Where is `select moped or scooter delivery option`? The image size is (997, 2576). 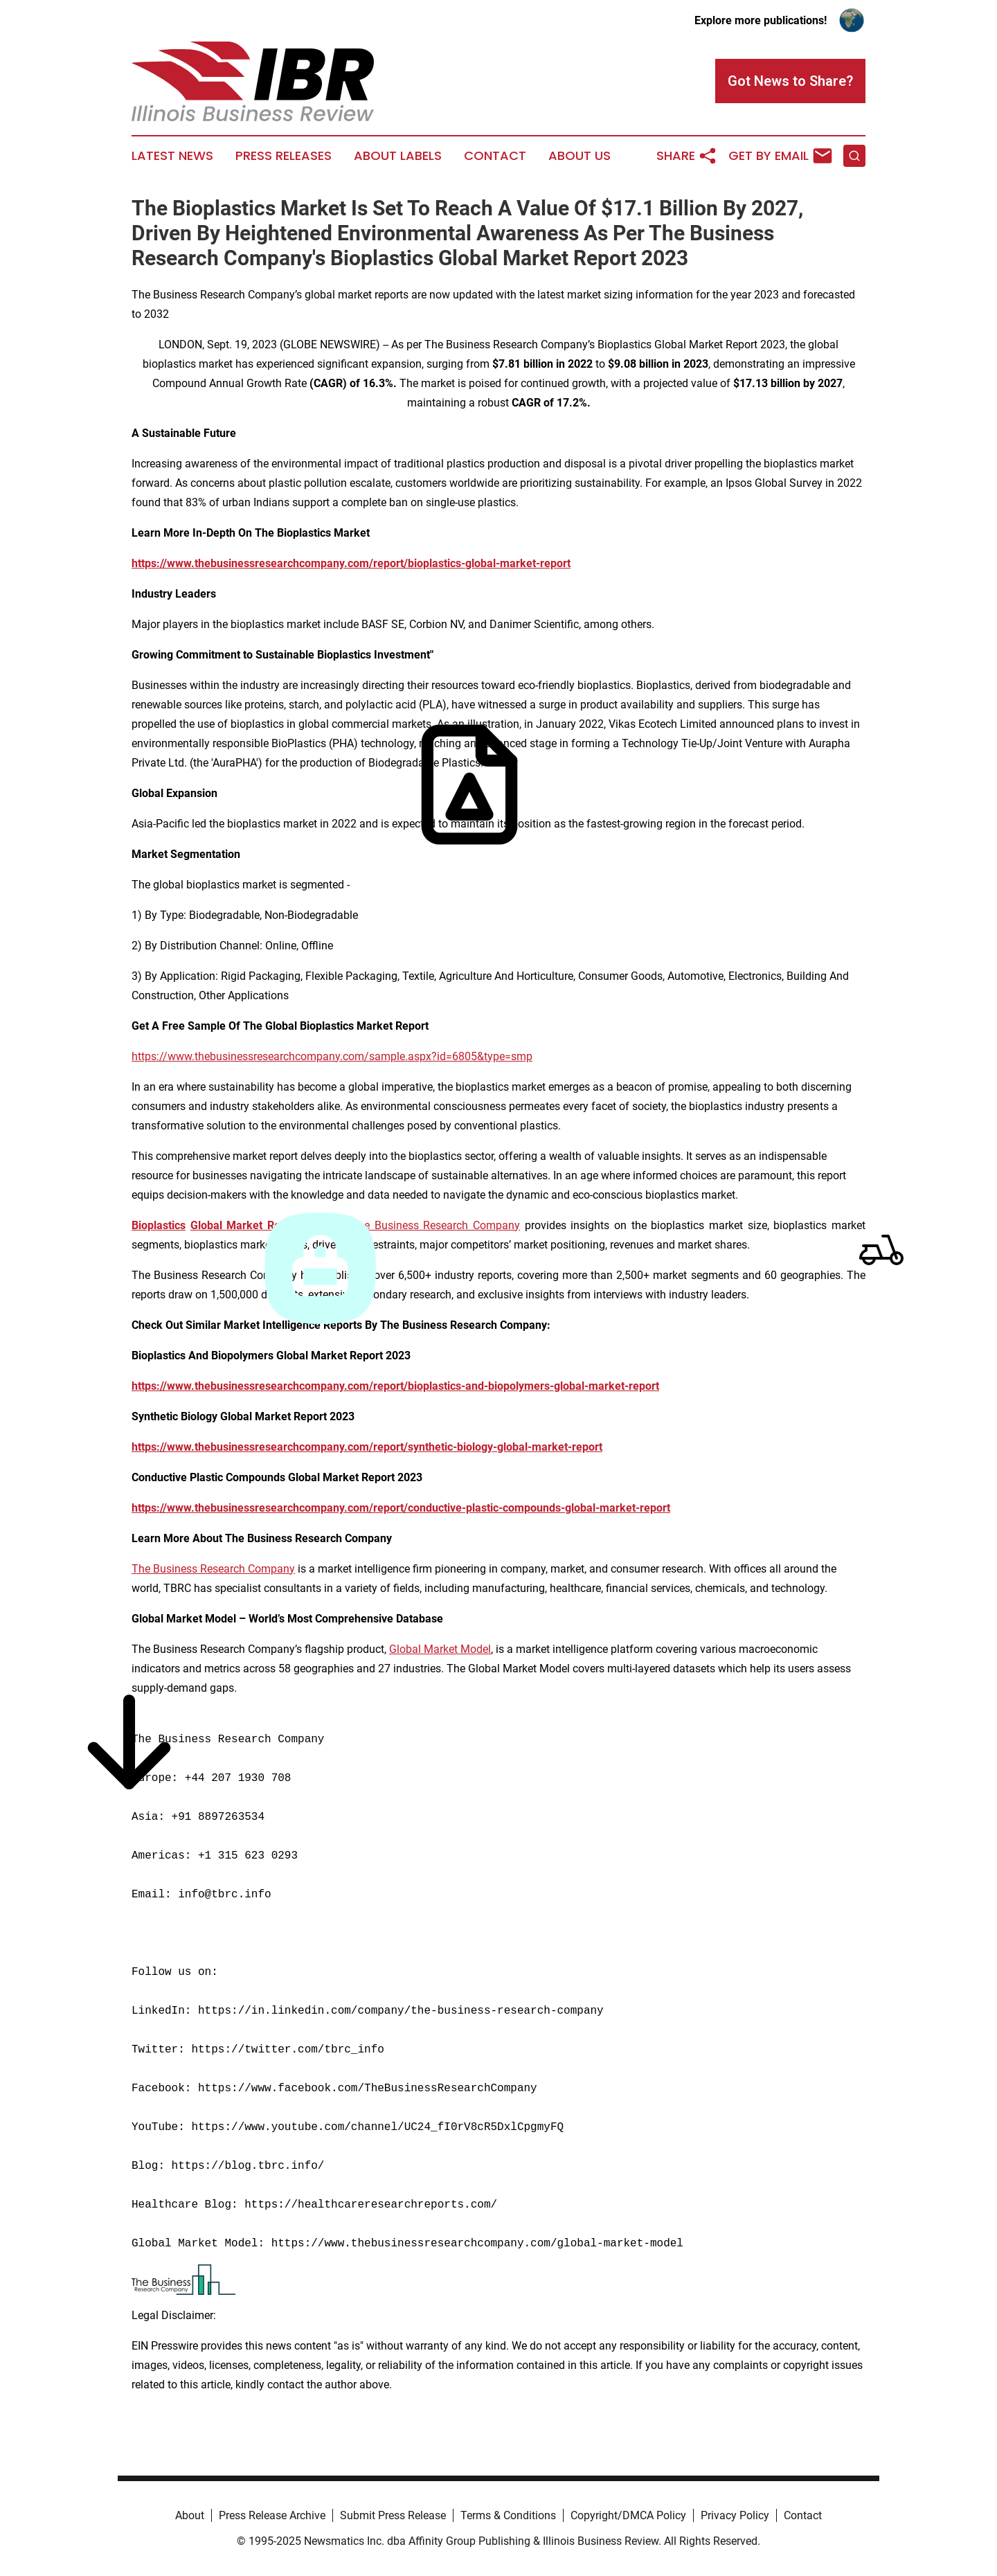
select moped or scooter delivery option is located at coordinates (881, 1251).